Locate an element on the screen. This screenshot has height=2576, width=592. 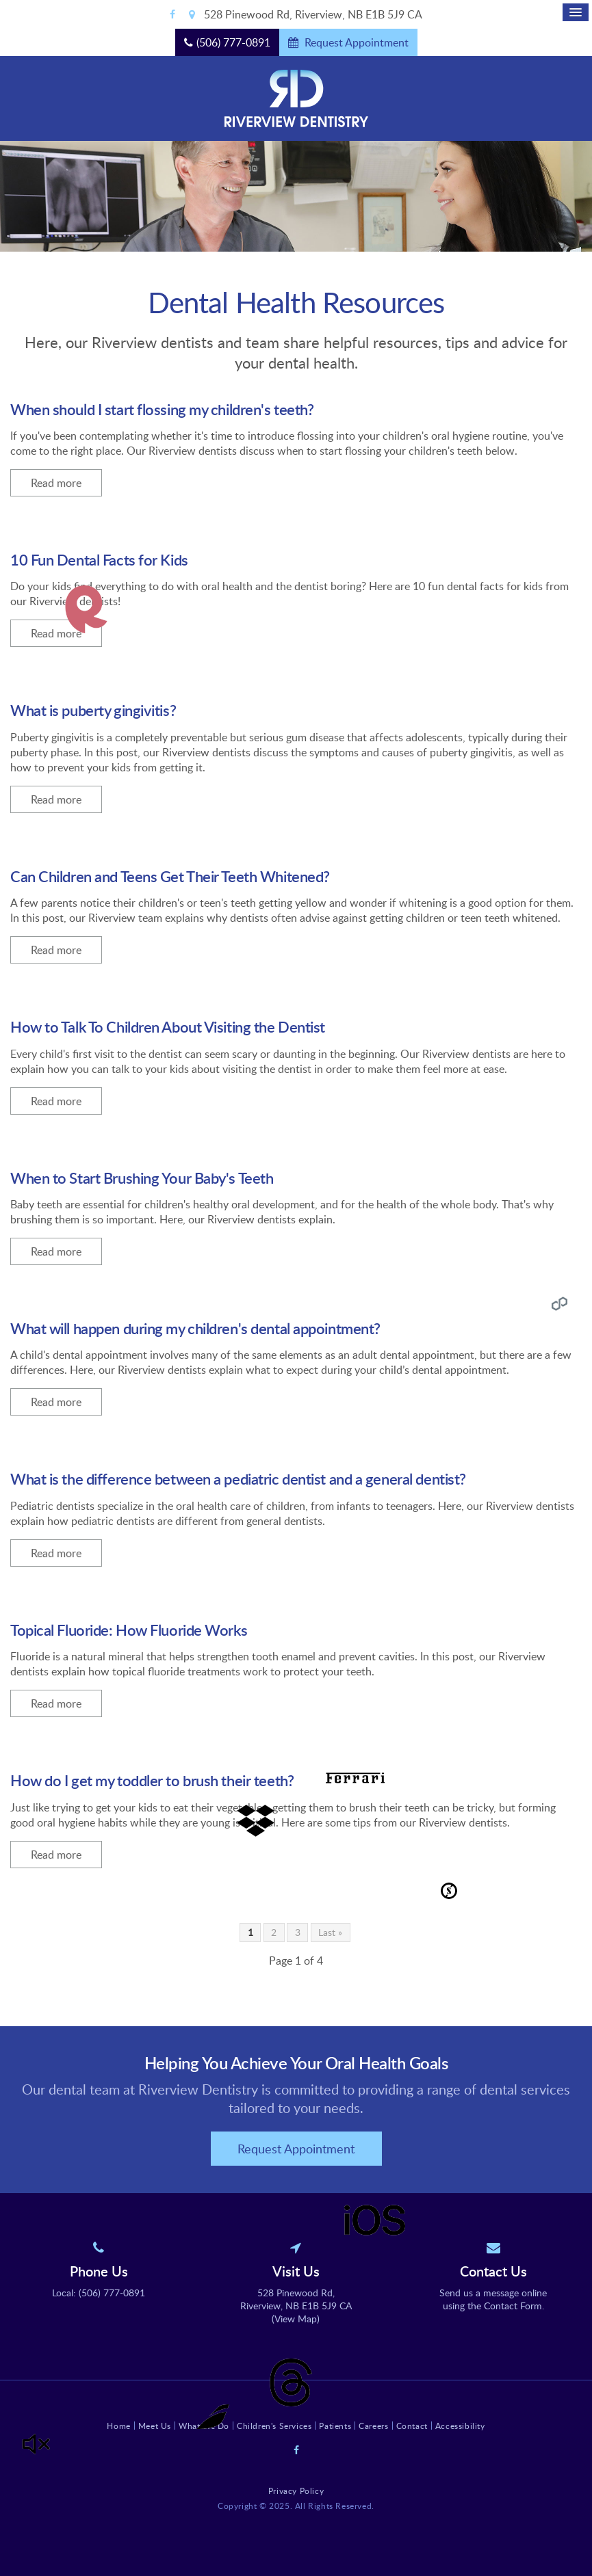
open Dropbox cloud storage is located at coordinates (255, 1820).